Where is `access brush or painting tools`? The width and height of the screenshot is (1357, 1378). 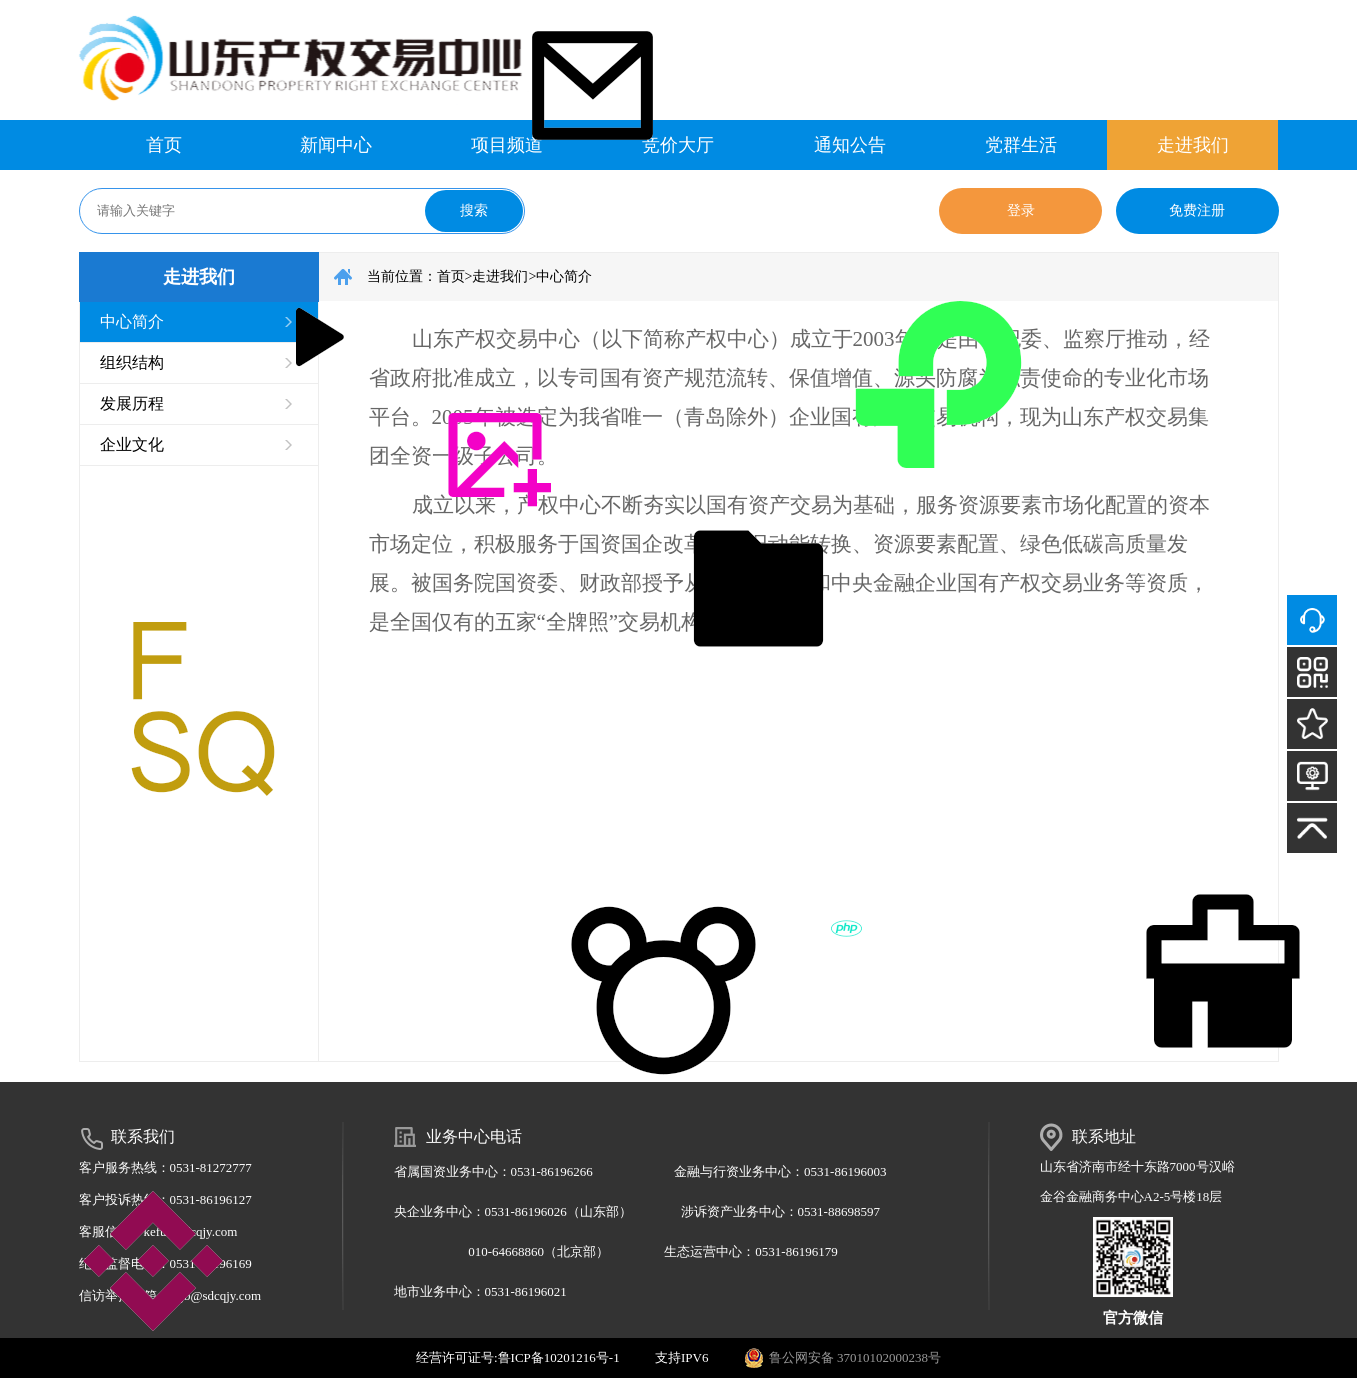
access brush or painting tools is located at coordinates (1223, 971).